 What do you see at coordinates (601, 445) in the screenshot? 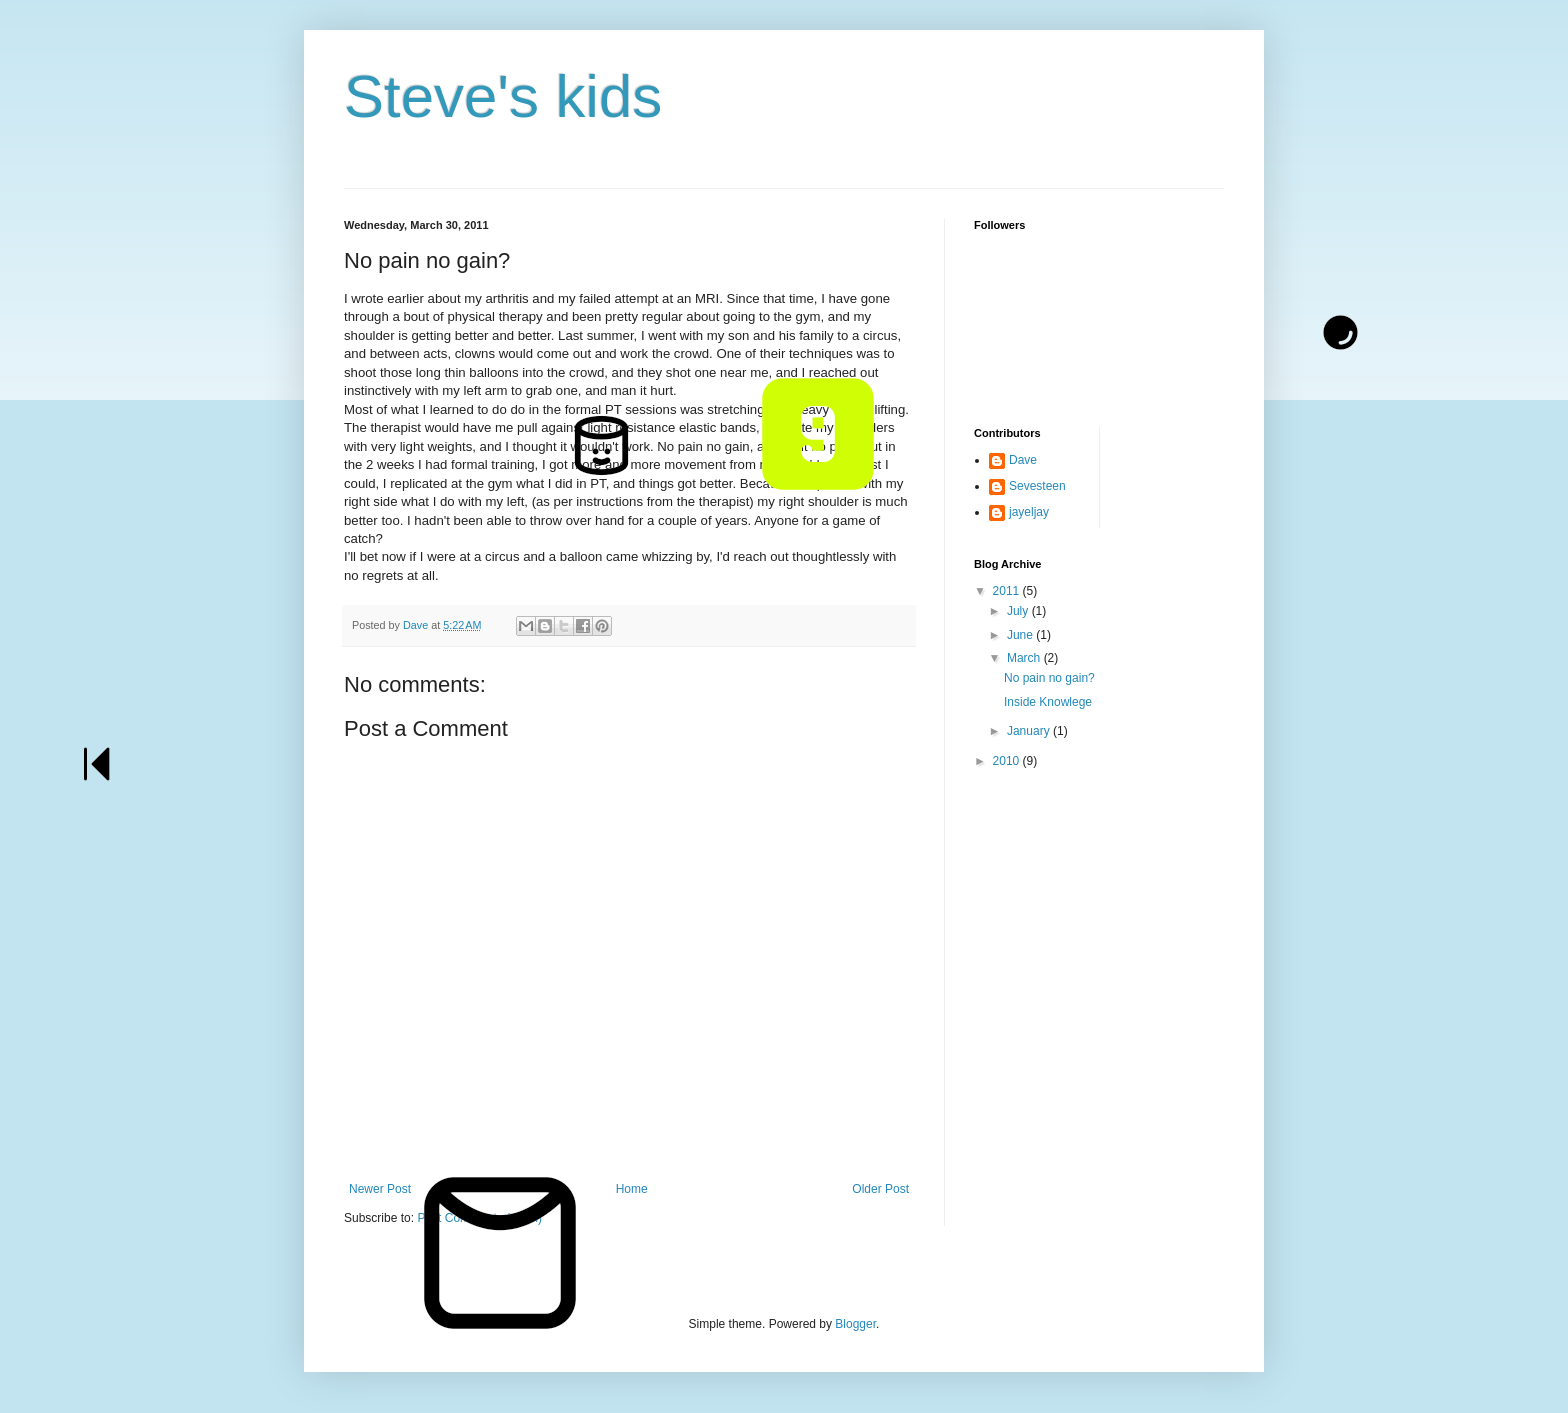
I see `indicates a healthy or happy database status` at bounding box center [601, 445].